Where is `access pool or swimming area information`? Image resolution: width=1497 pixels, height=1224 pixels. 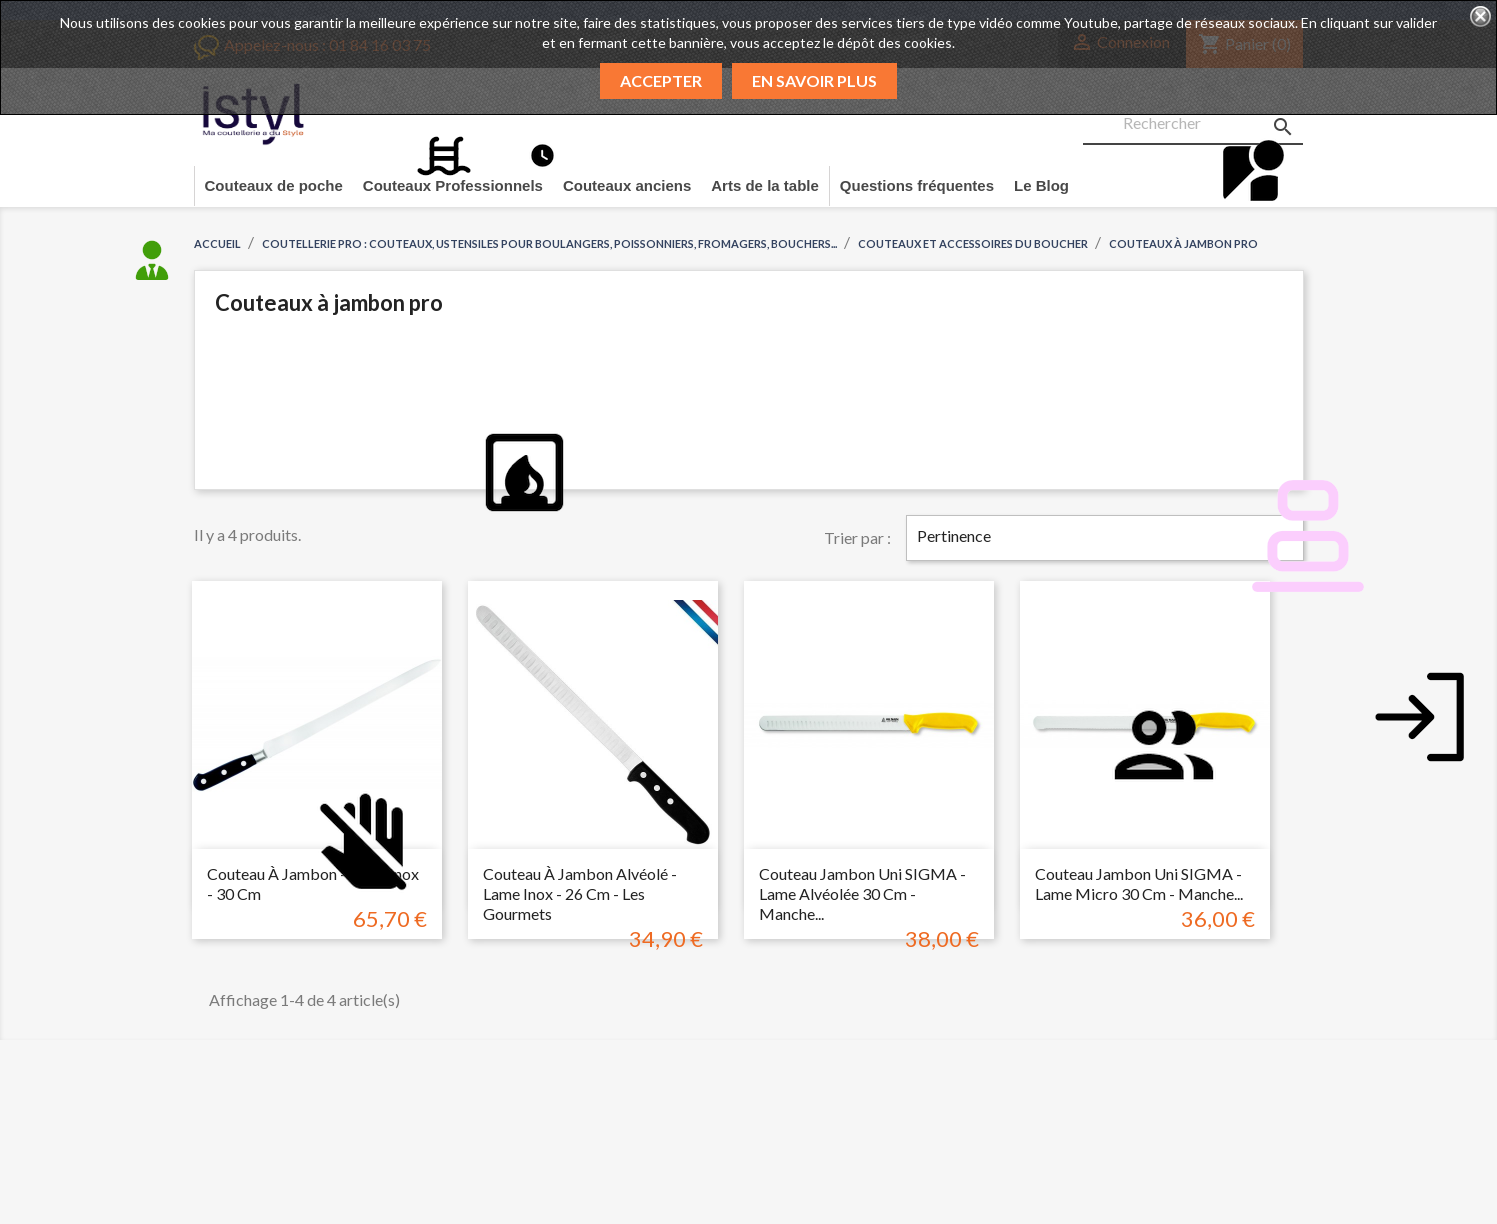
access pool or swimming area information is located at coordinates (444, 156).